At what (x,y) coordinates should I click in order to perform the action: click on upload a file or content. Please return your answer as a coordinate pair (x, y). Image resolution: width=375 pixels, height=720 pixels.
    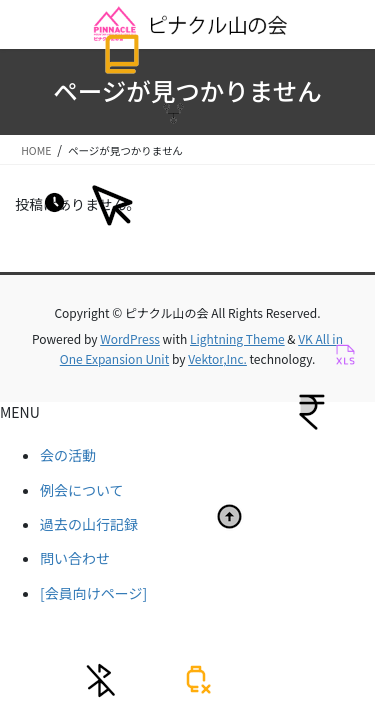
    Looking at the image, I should click on (229, 516).